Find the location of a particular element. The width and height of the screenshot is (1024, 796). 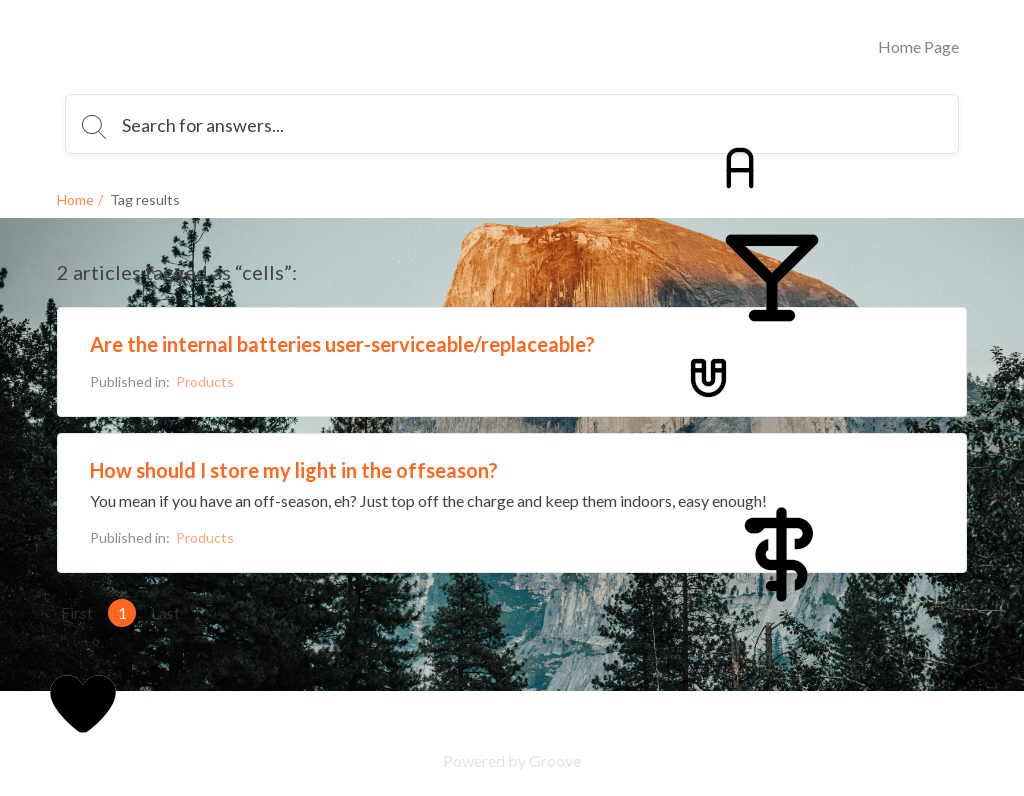

access medical or healthcare services is located at coordinates (781, 554).